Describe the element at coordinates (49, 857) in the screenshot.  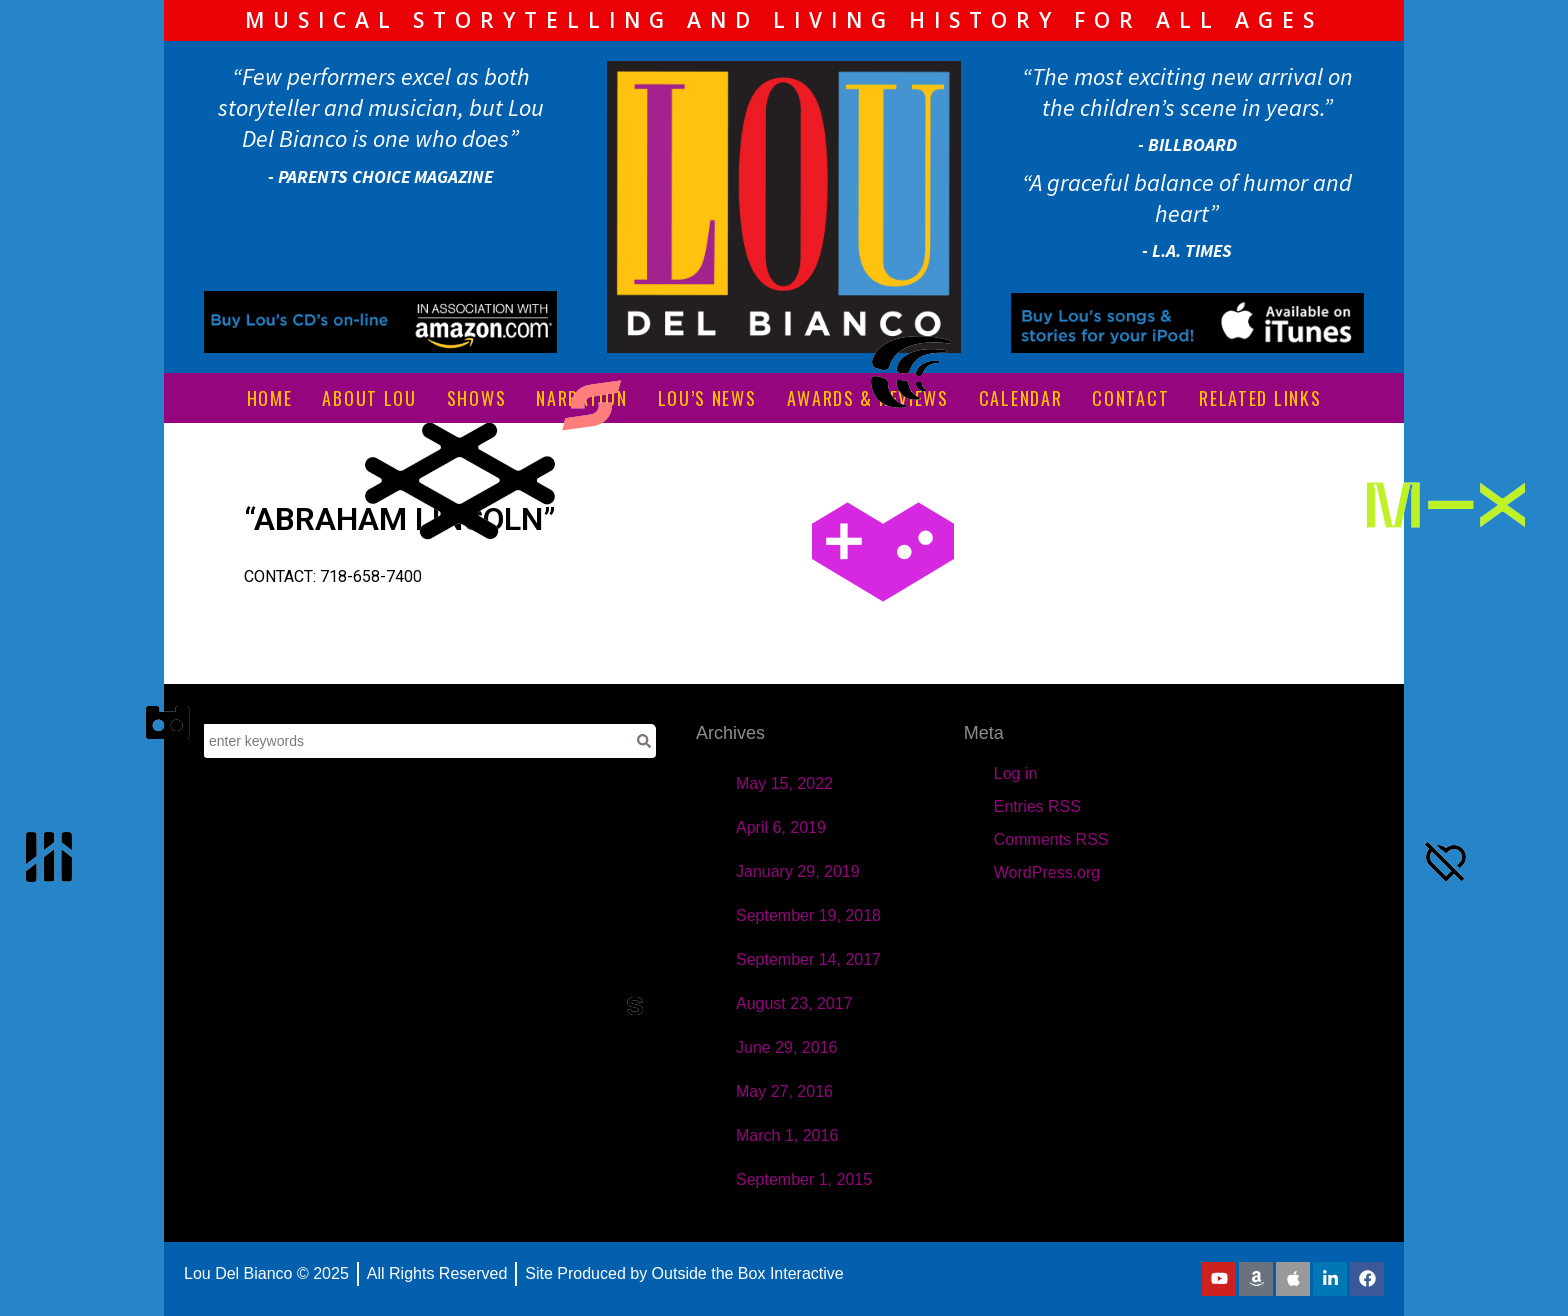
I see `libraries.io logo` at that location.